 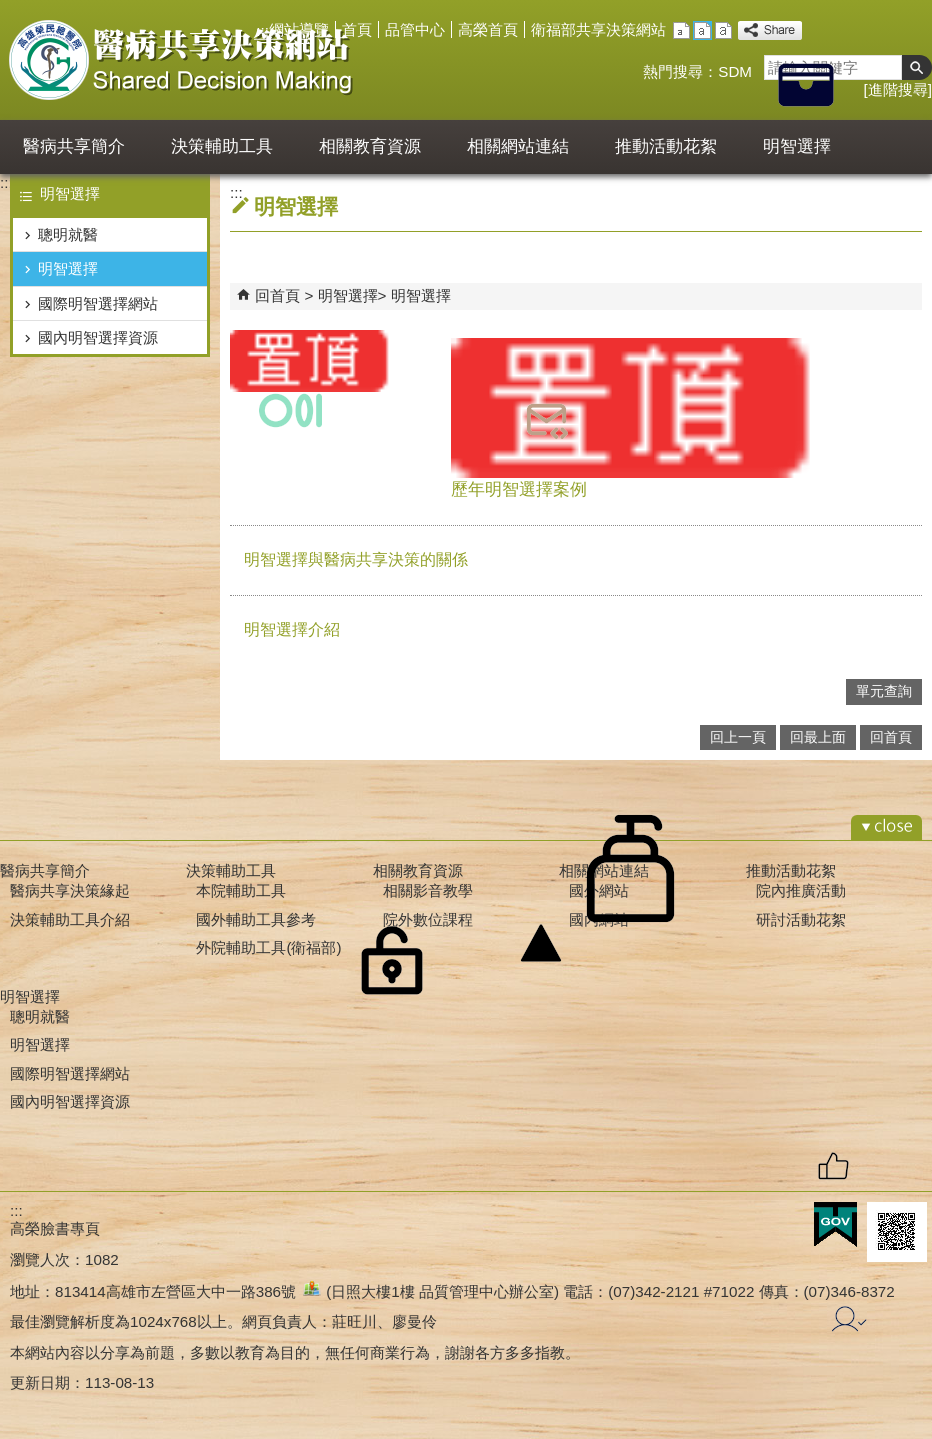 I want to click on indicates a warning or alert status, so click(x=541, y=943).